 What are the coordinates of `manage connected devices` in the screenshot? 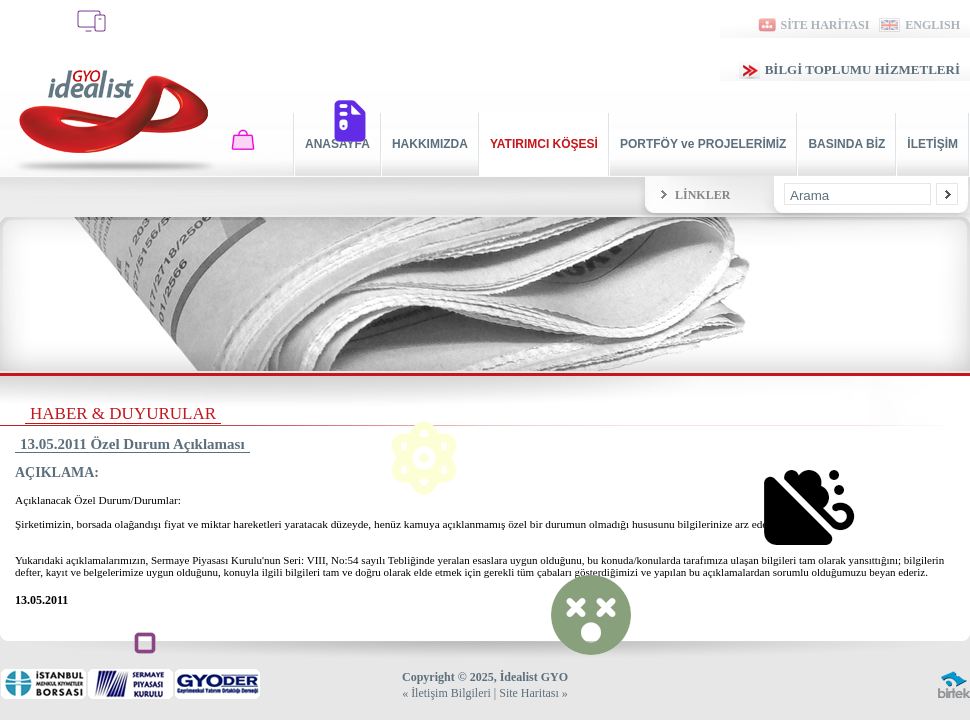 It's located at (91, 21).